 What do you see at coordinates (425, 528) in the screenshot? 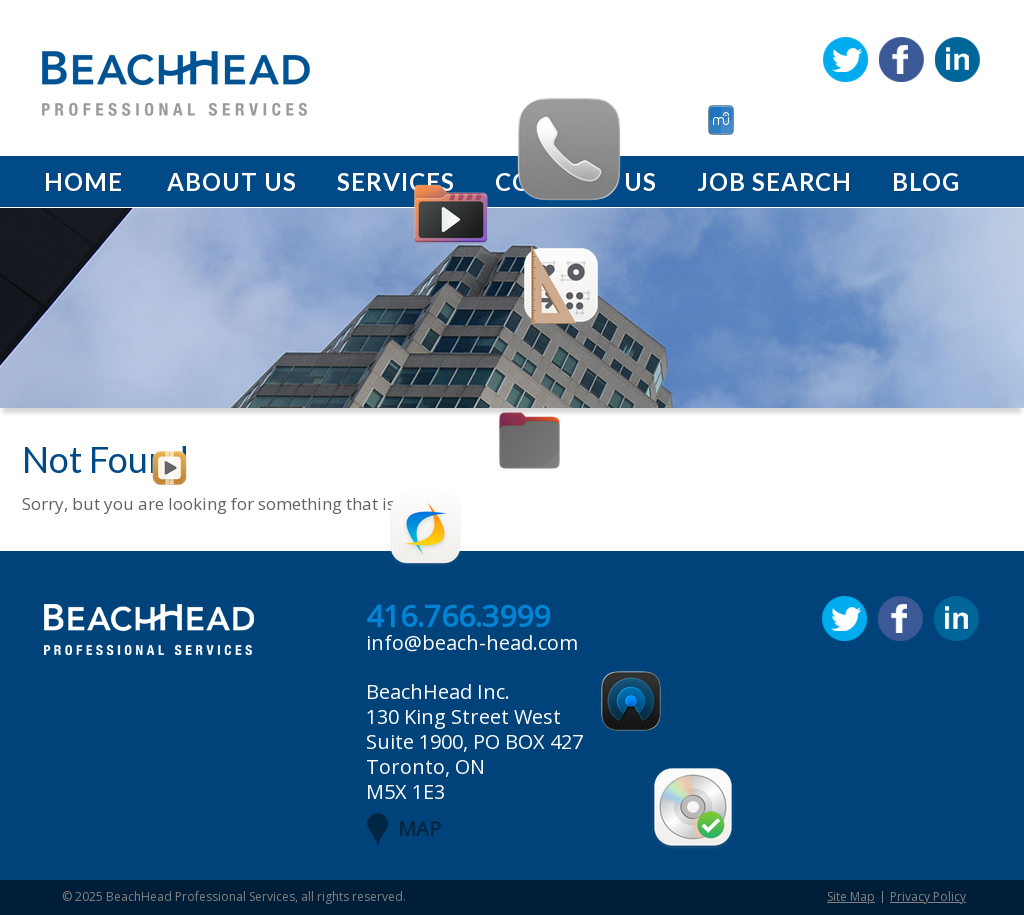
I see `open CrossOver app to run Windows software` at bounding box center [425, 528].